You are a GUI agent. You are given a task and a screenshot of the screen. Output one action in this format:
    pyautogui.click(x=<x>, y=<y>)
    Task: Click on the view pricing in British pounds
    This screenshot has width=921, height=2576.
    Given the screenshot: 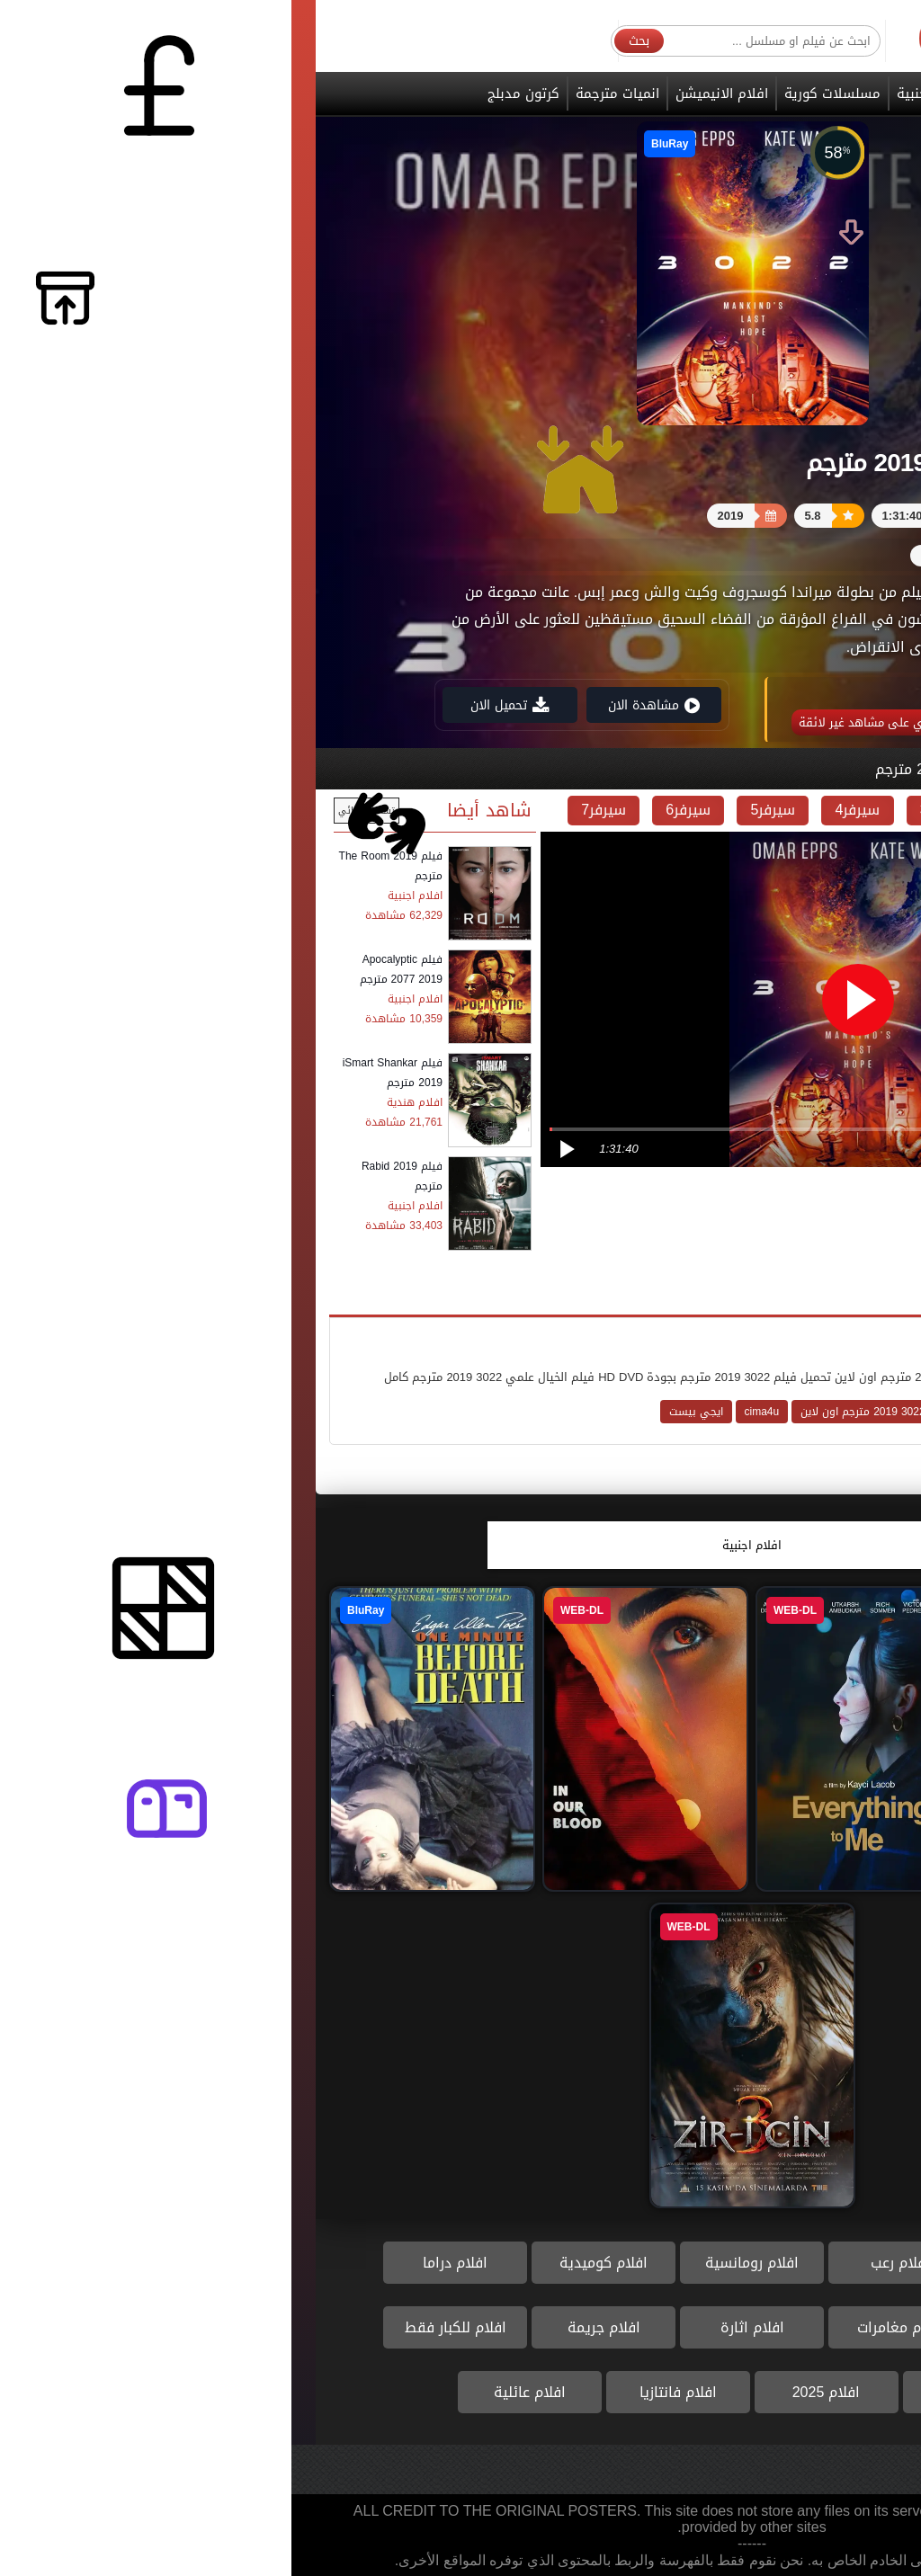 What is the action you would take?
    pyautogui.click(x=159, y=85)
    